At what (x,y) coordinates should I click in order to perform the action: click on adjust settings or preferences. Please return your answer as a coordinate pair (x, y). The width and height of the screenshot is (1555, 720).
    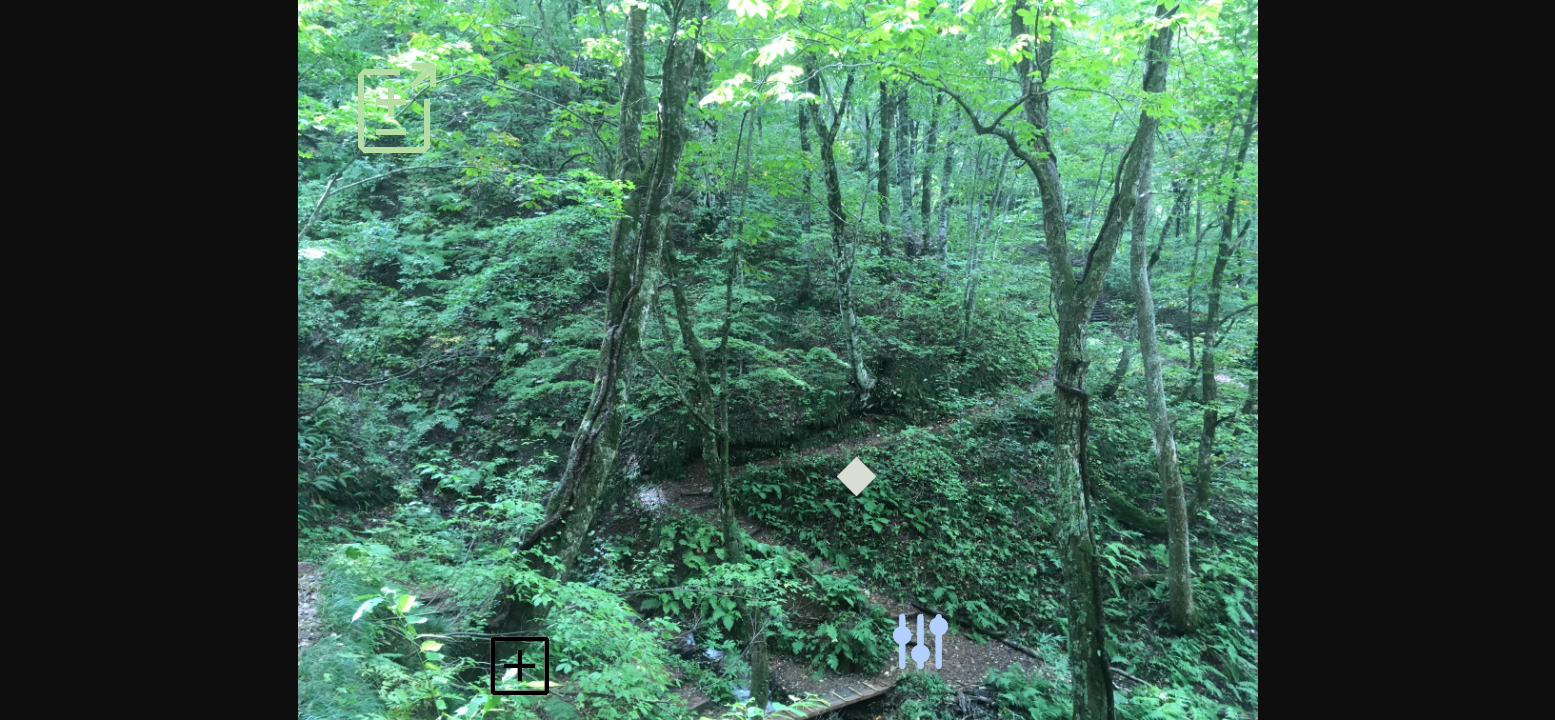
    Looking at the image, I should click on (920, 641).